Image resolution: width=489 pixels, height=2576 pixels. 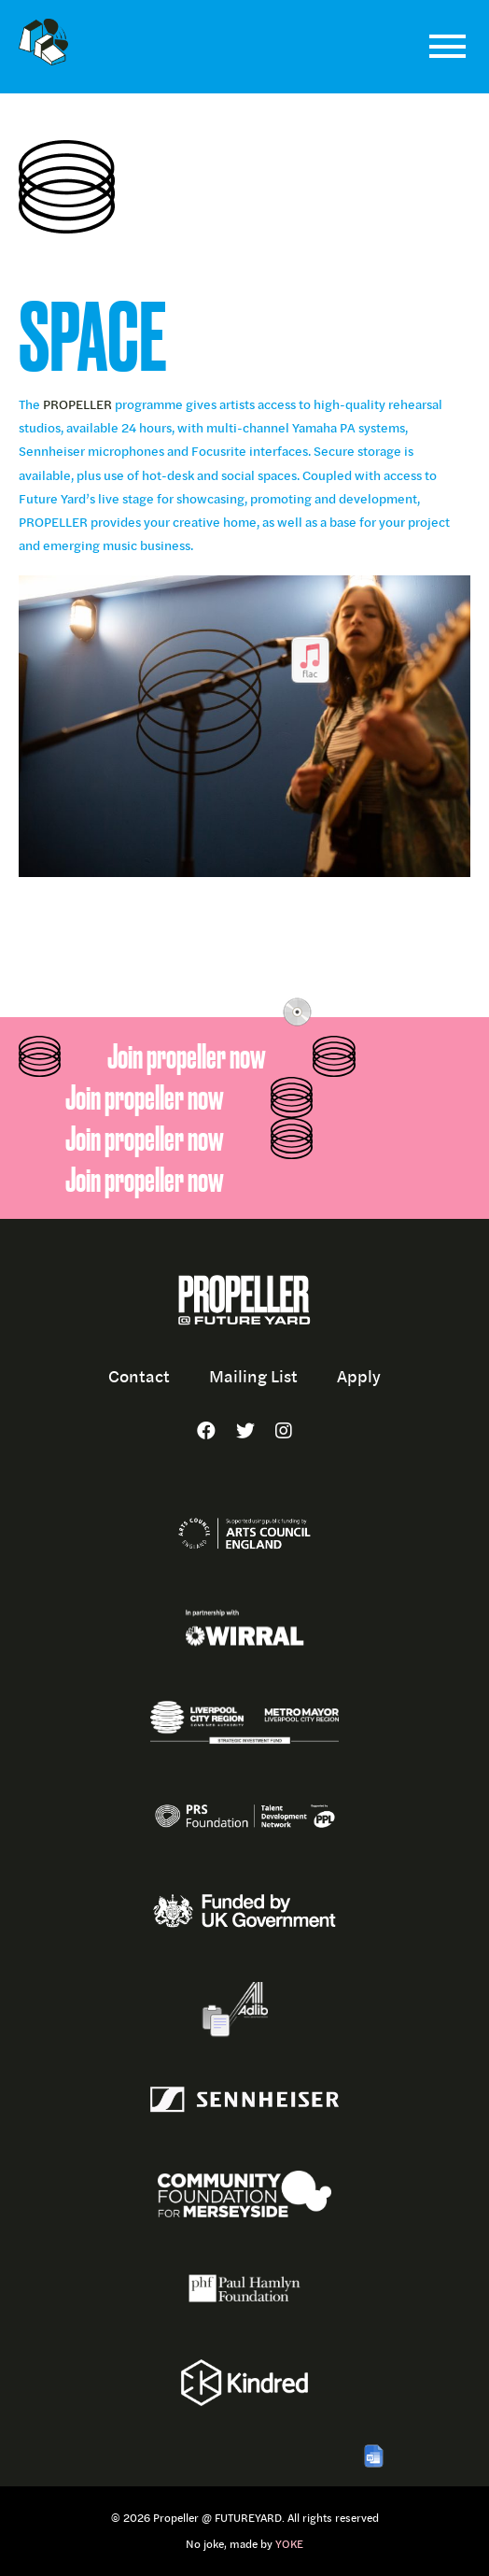 What do you see at coordinates (310, 659) in the screenshot?
I see `flac audio file in ogg container format` at bounding box center [310, 659].